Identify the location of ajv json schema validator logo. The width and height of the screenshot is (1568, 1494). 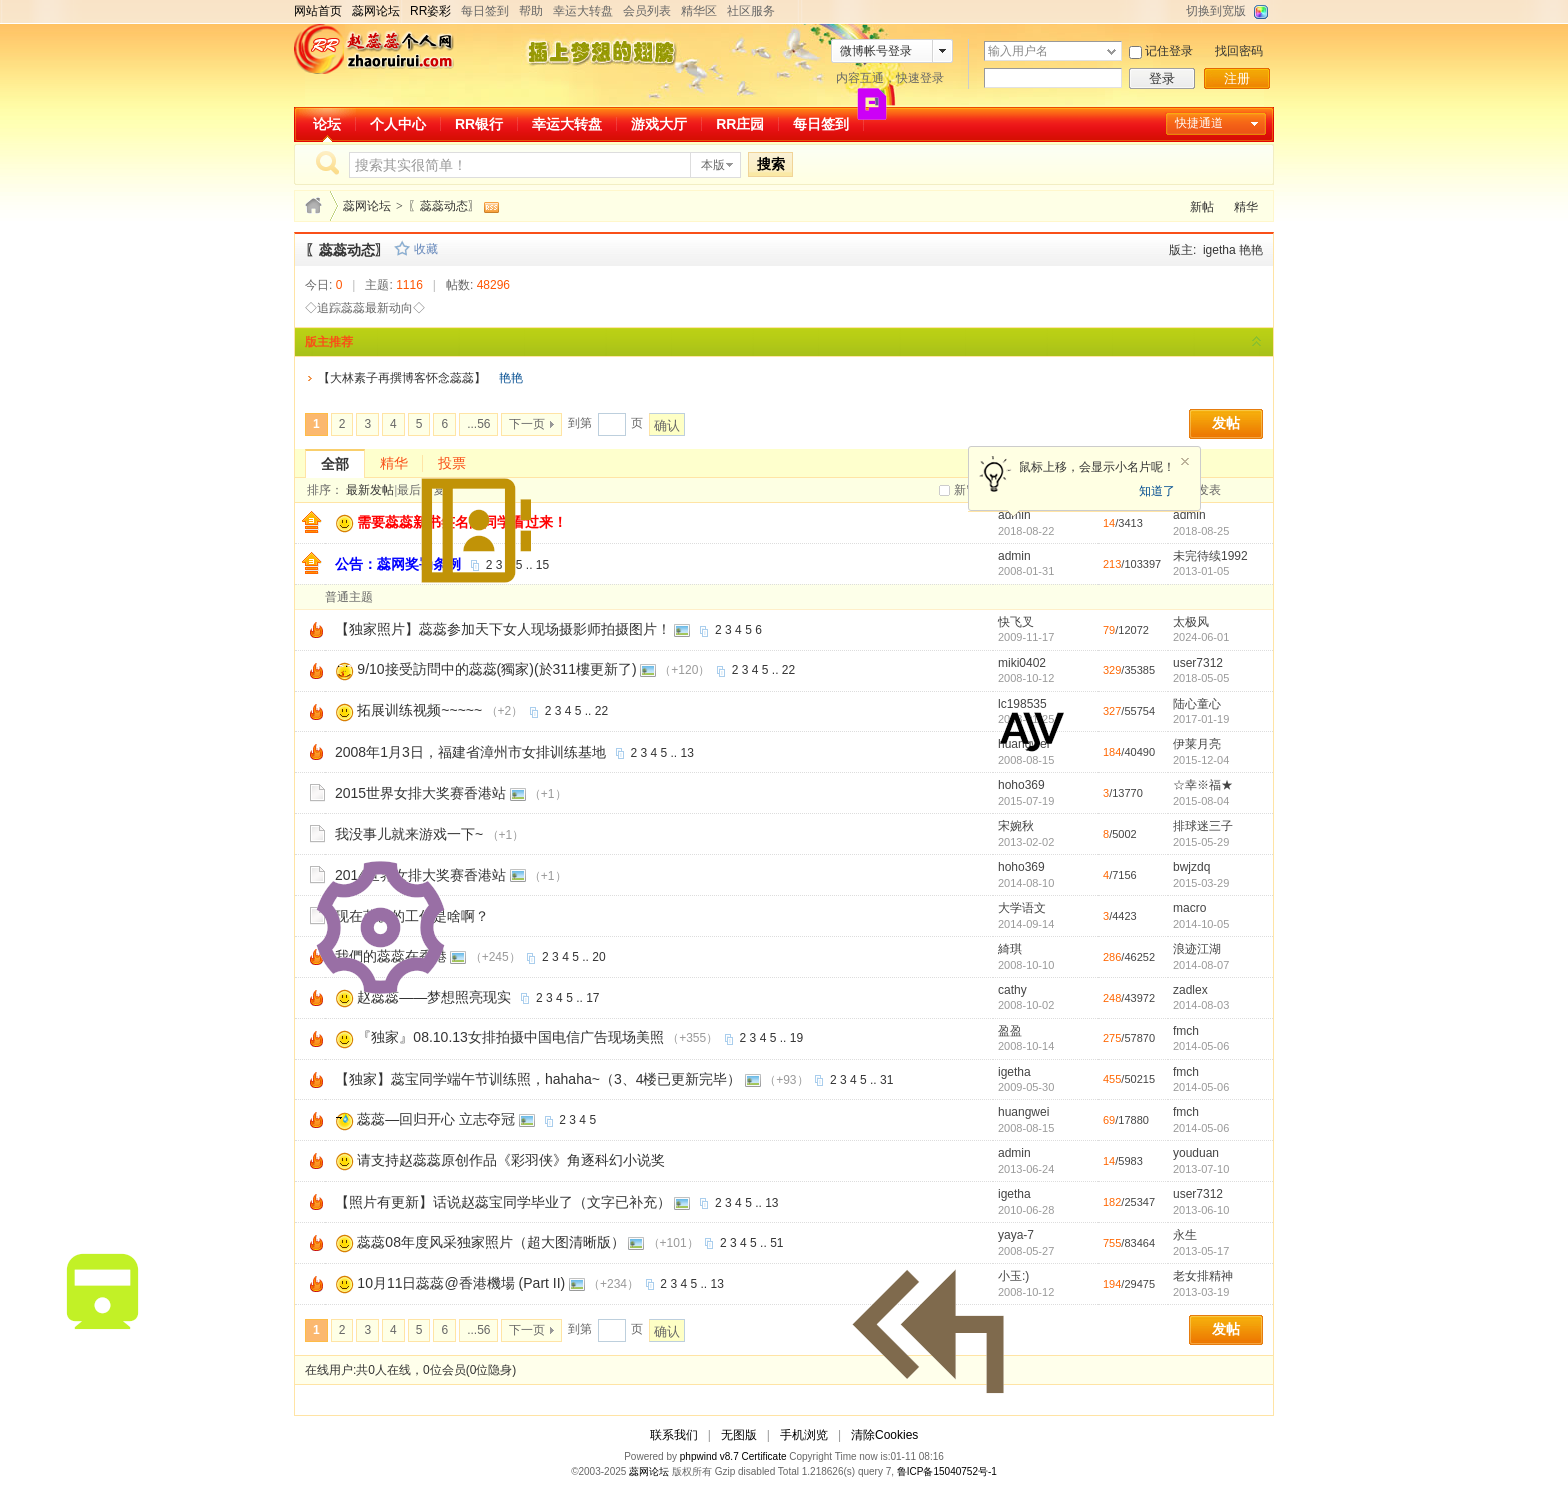
(1032, 732).